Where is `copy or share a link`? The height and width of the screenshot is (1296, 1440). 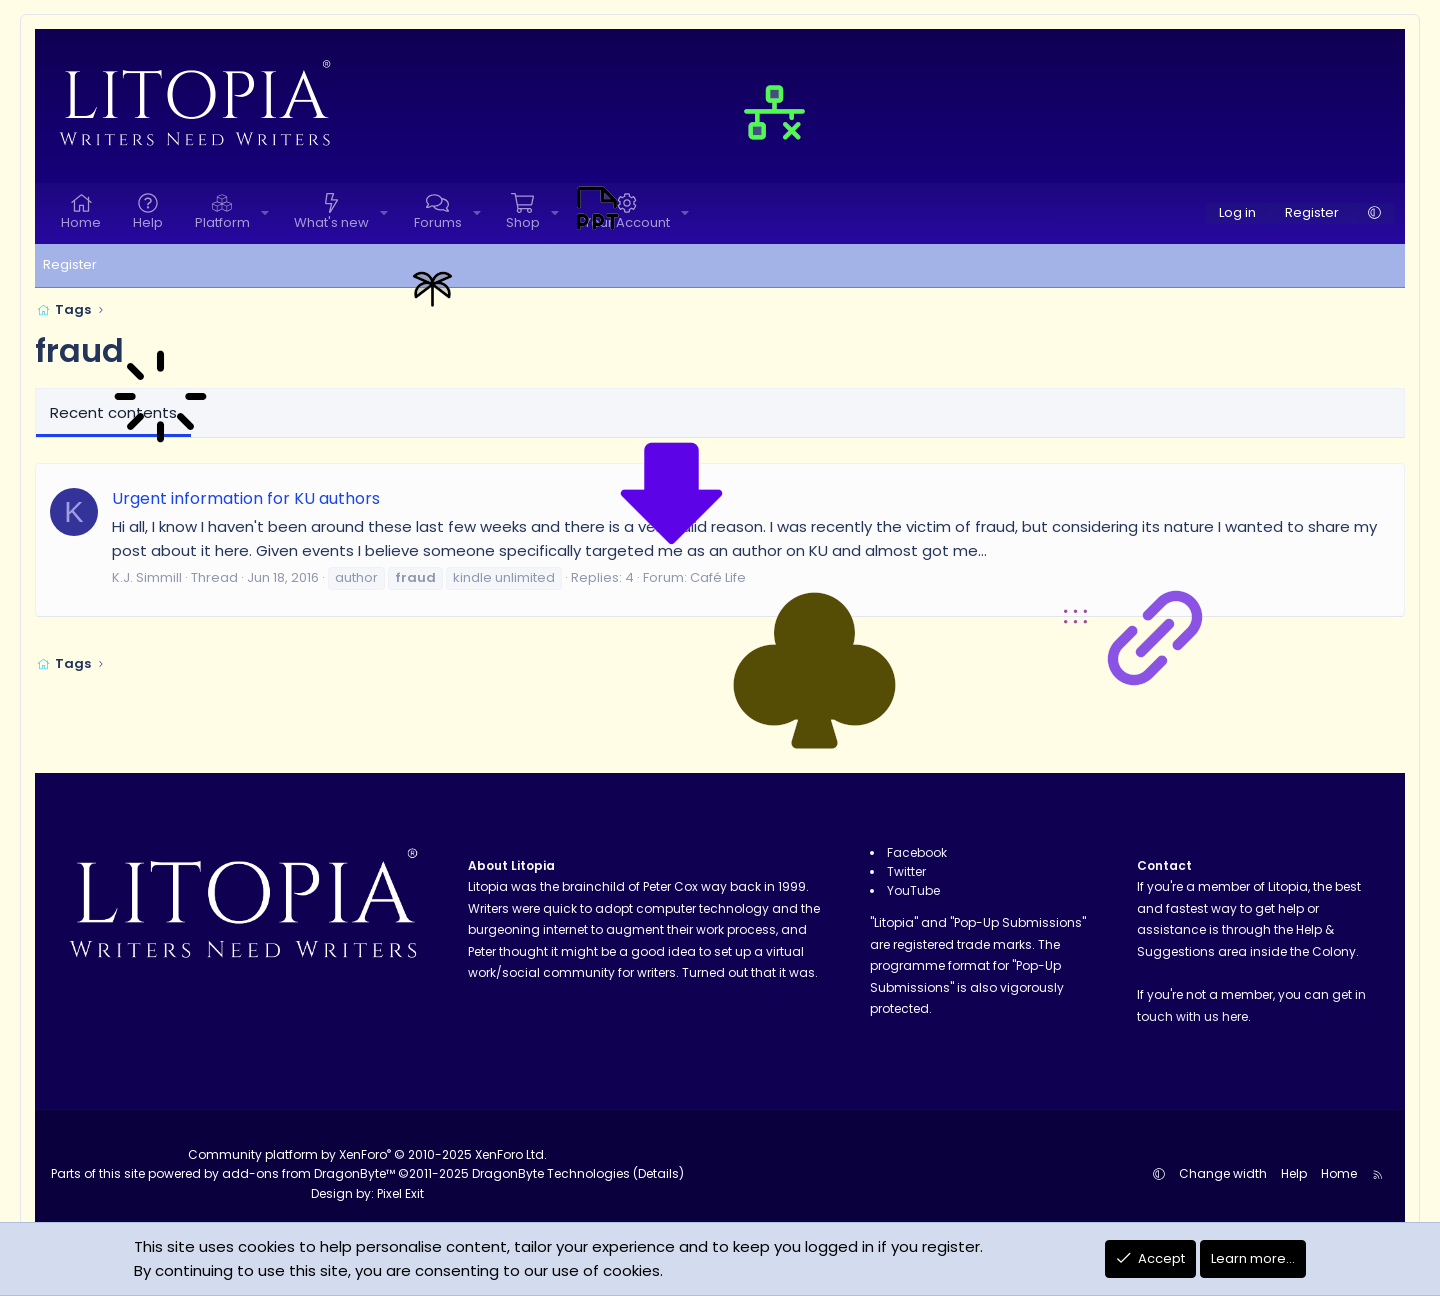 copy or share a link is located at coordinates (1155, 638).